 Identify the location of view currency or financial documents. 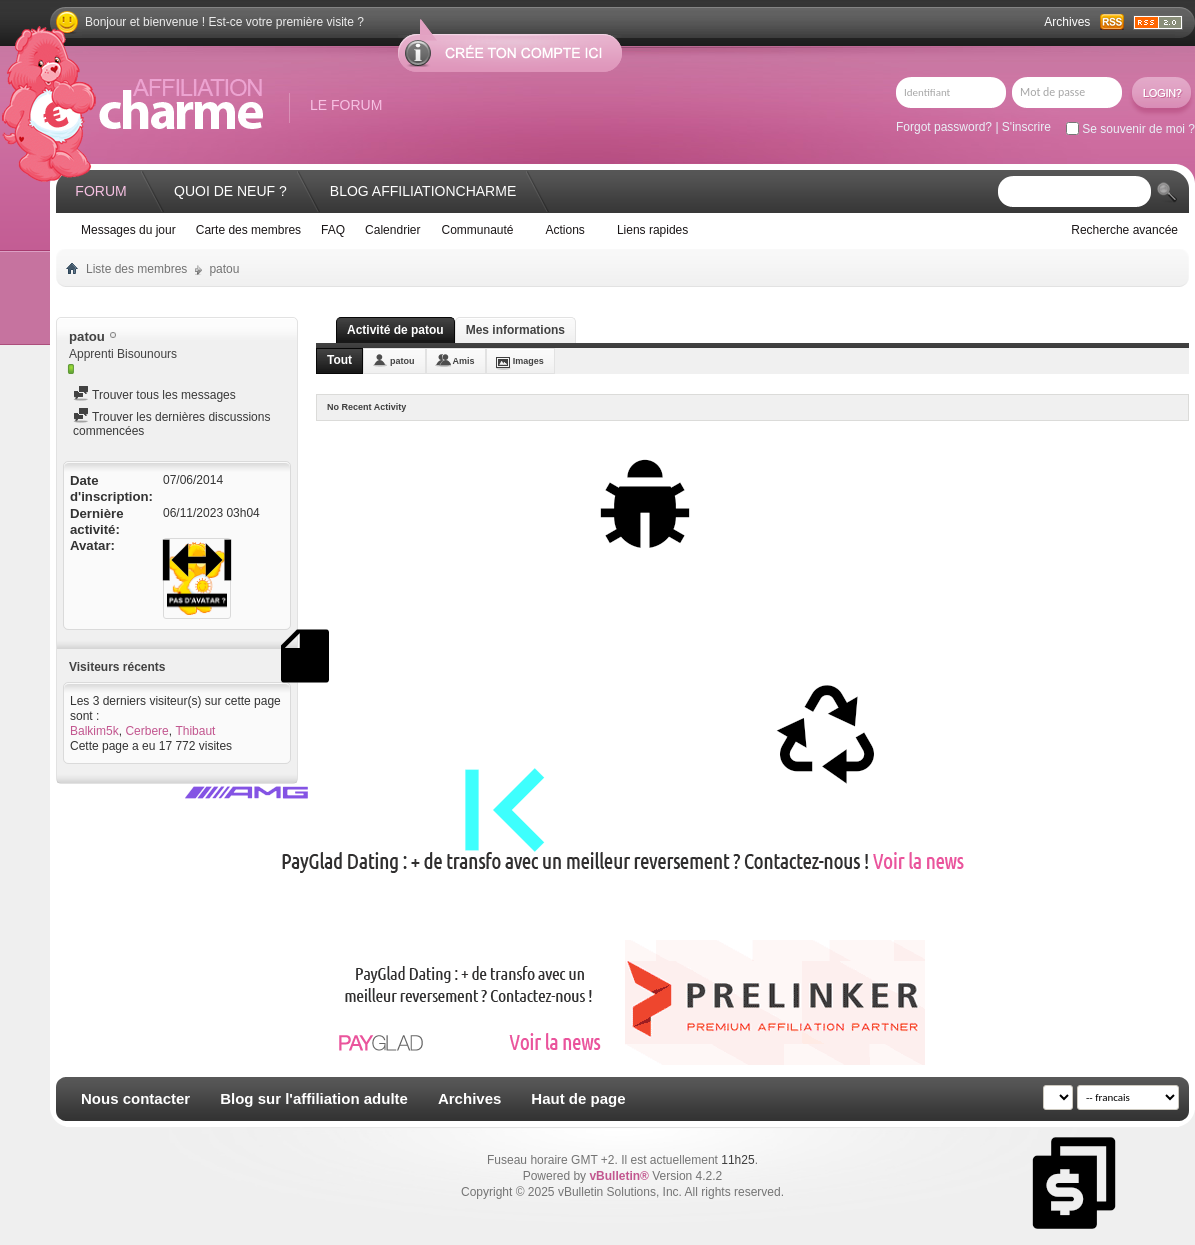
(1074, 1183).